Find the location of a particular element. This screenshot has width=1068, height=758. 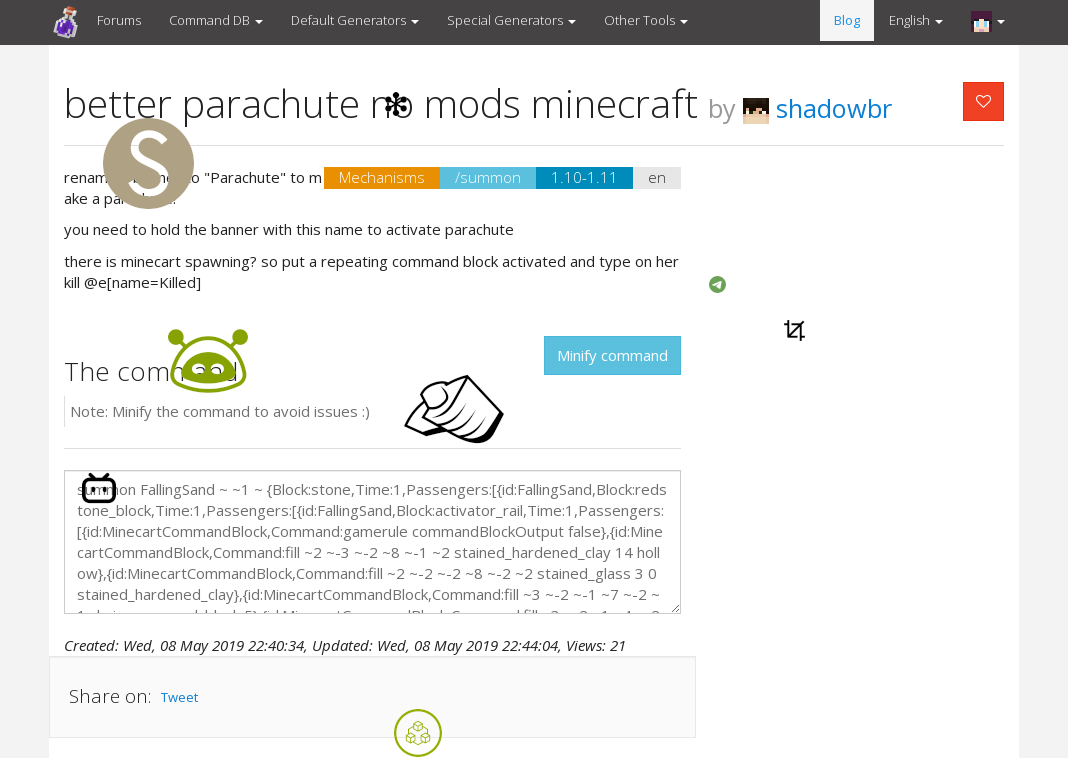

tRPC framework logo is located at coordinates (418, 733).